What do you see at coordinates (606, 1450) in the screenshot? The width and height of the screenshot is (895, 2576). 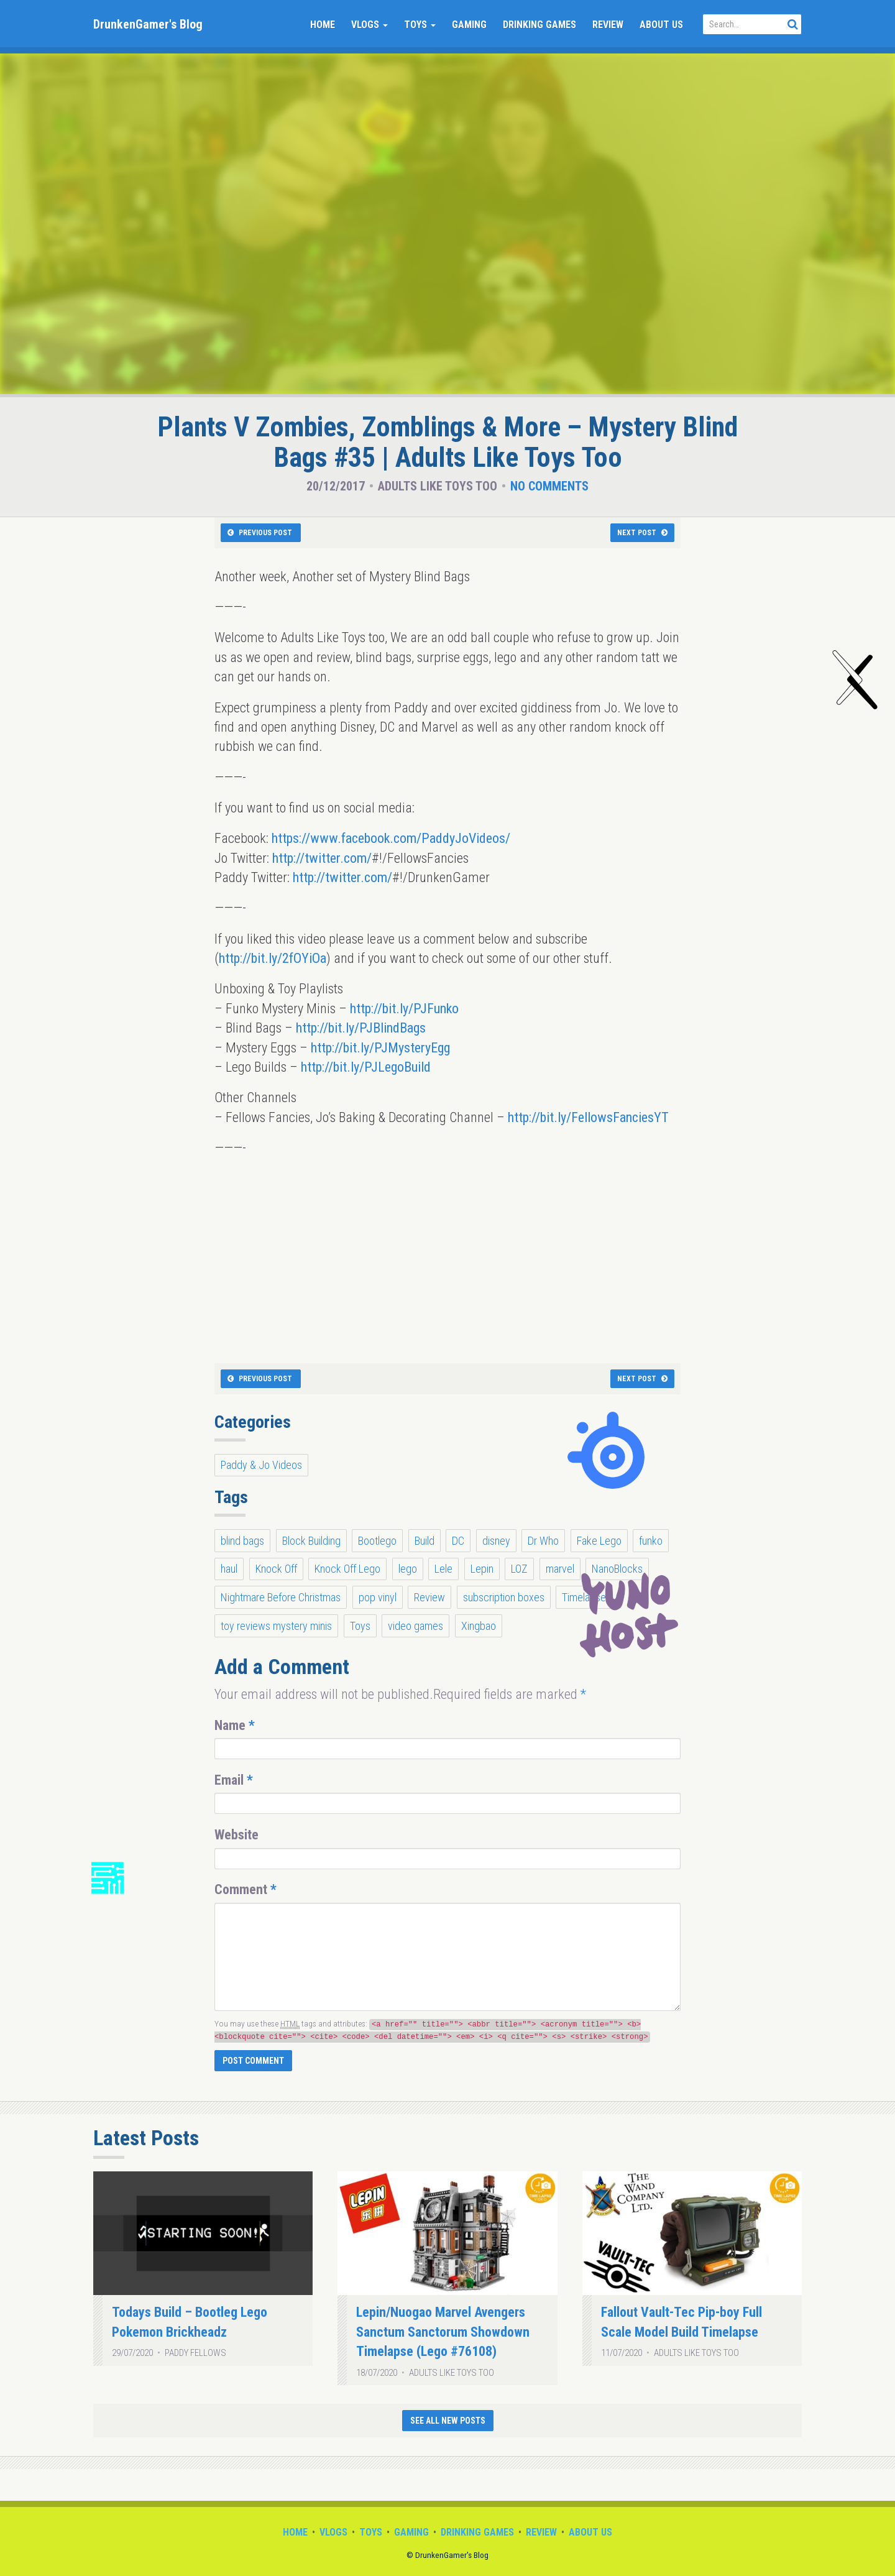 I see `visit the SteelSeries website or store` at bounding box center [606, 1450].